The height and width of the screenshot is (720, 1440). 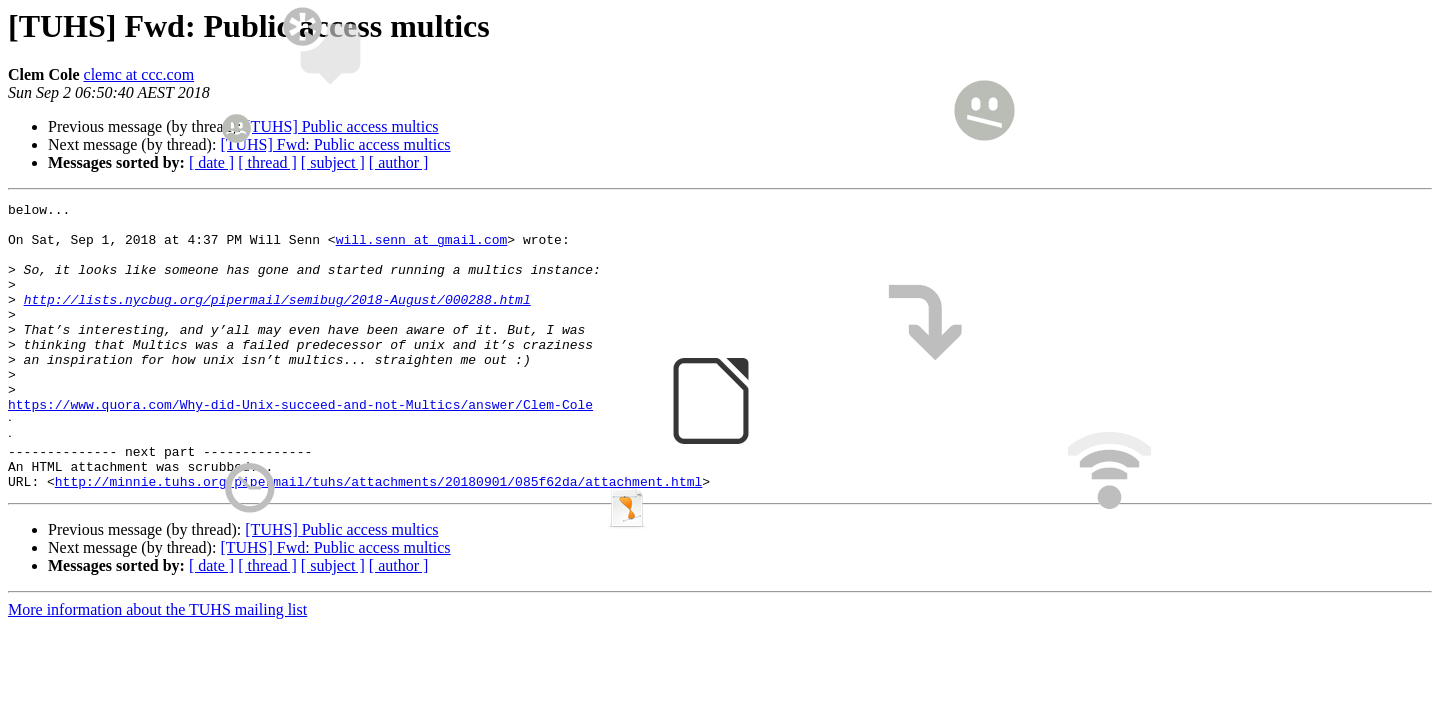 What do you see at coordinates (711, 401) in the screenshot?
I see `open LibreOffice suite` at bounding box center [711, 401].